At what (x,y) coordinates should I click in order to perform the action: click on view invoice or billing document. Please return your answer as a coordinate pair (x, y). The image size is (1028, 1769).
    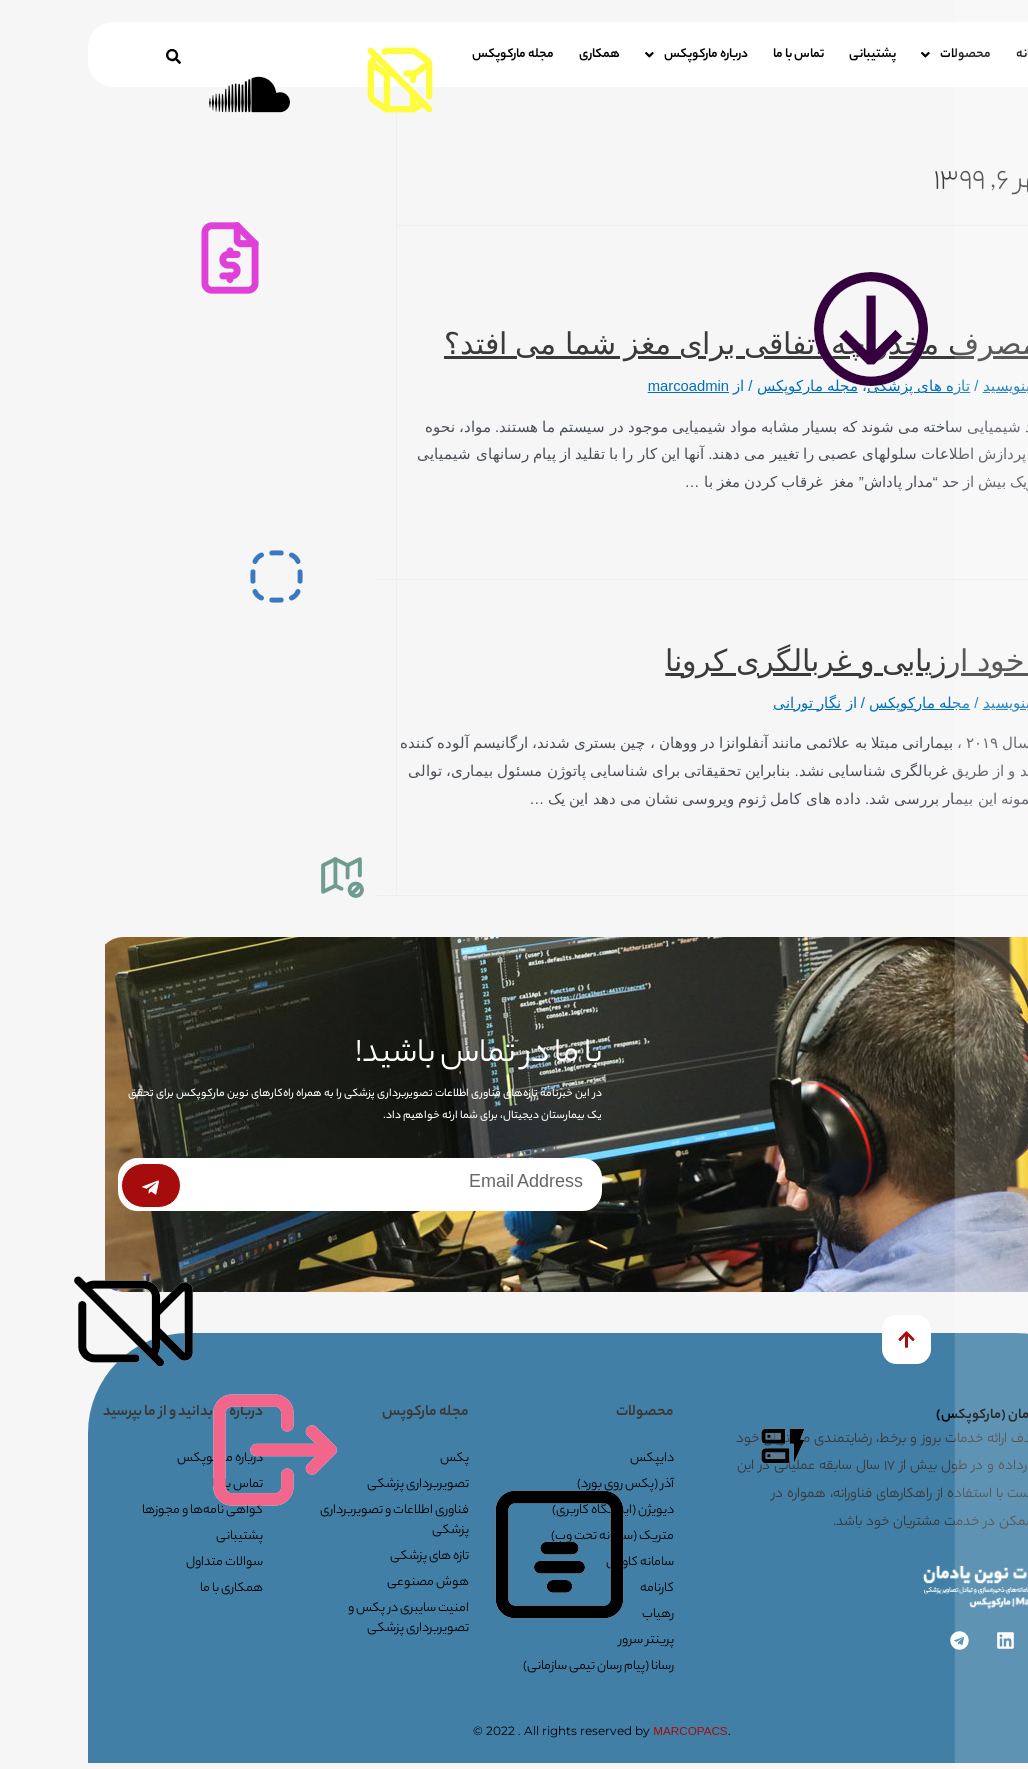
    Looking at the image, I should click on (230, 258).